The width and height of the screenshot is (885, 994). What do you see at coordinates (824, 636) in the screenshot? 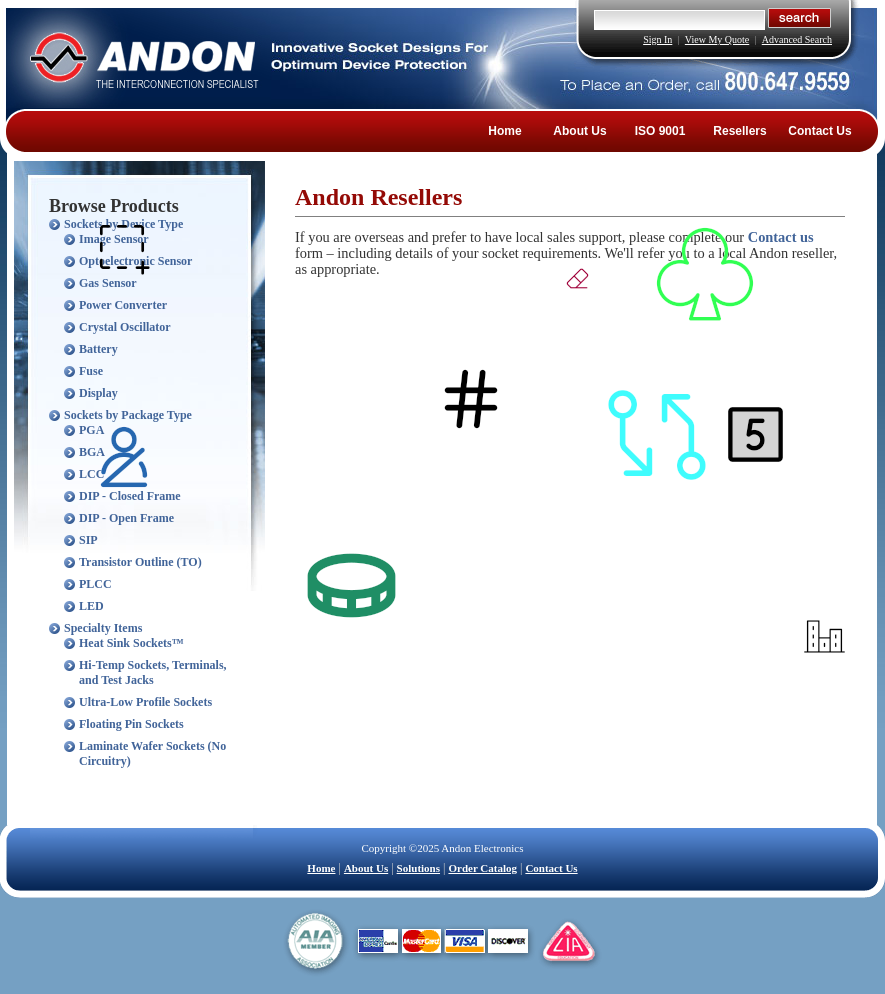
I see `view city or urban locations` at bounding box center [824, 636].